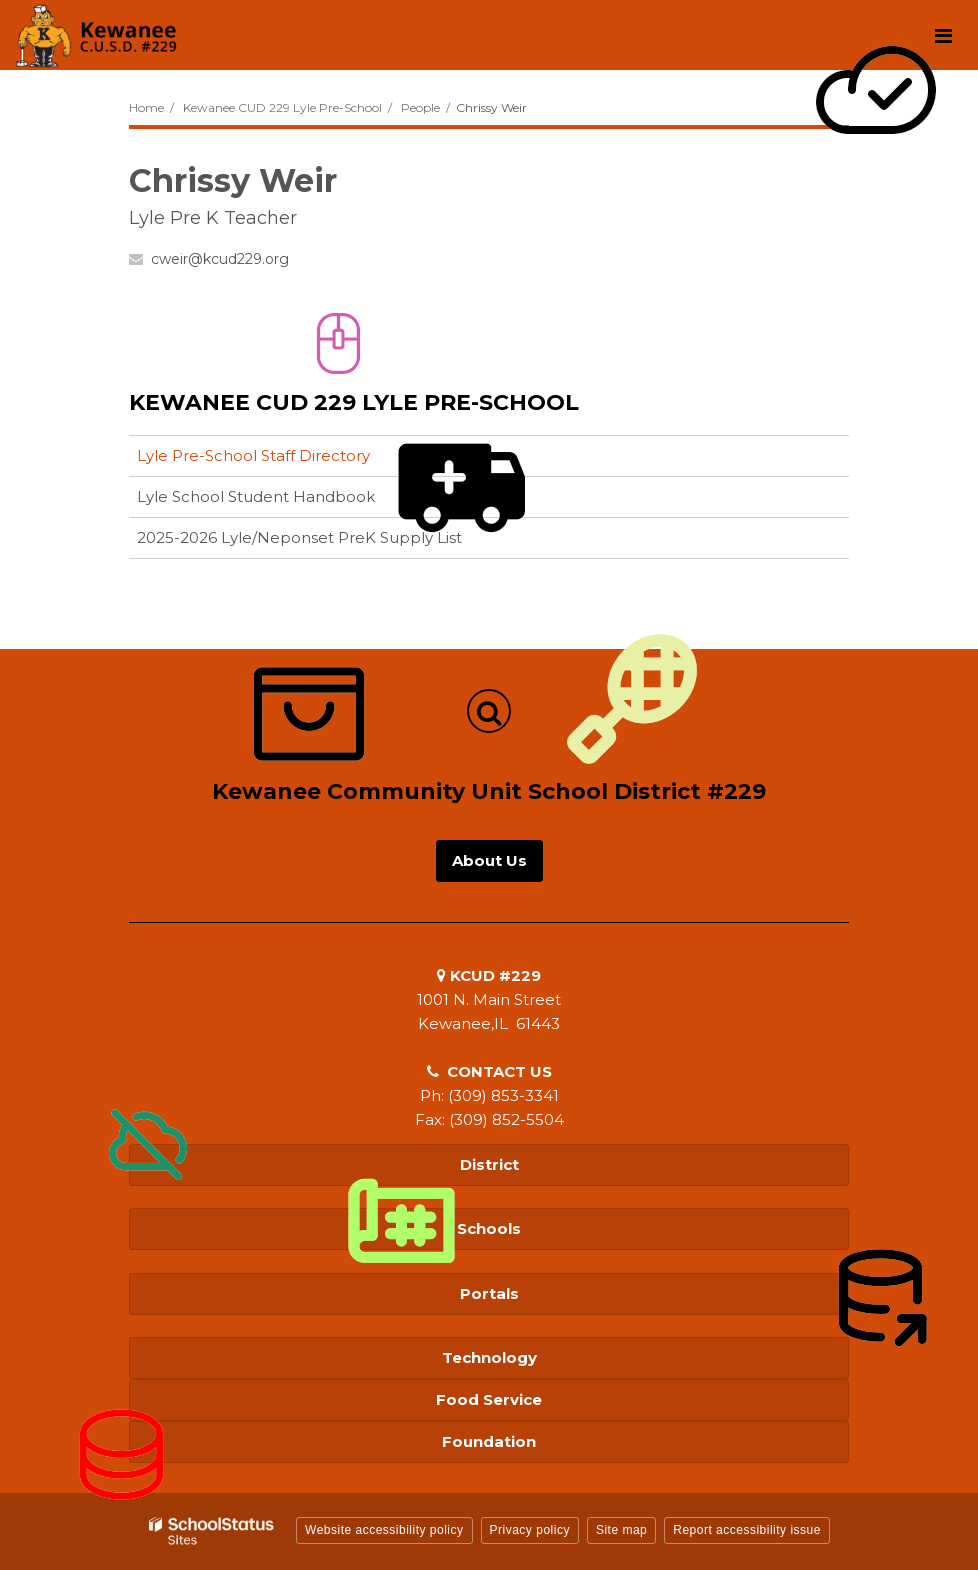  I want to click on request emergency medical services, so click(457, 481).